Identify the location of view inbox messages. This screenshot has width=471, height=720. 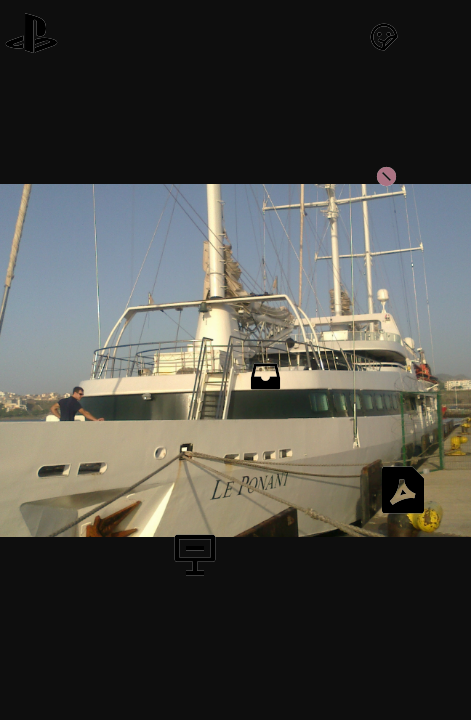
(265, 376).